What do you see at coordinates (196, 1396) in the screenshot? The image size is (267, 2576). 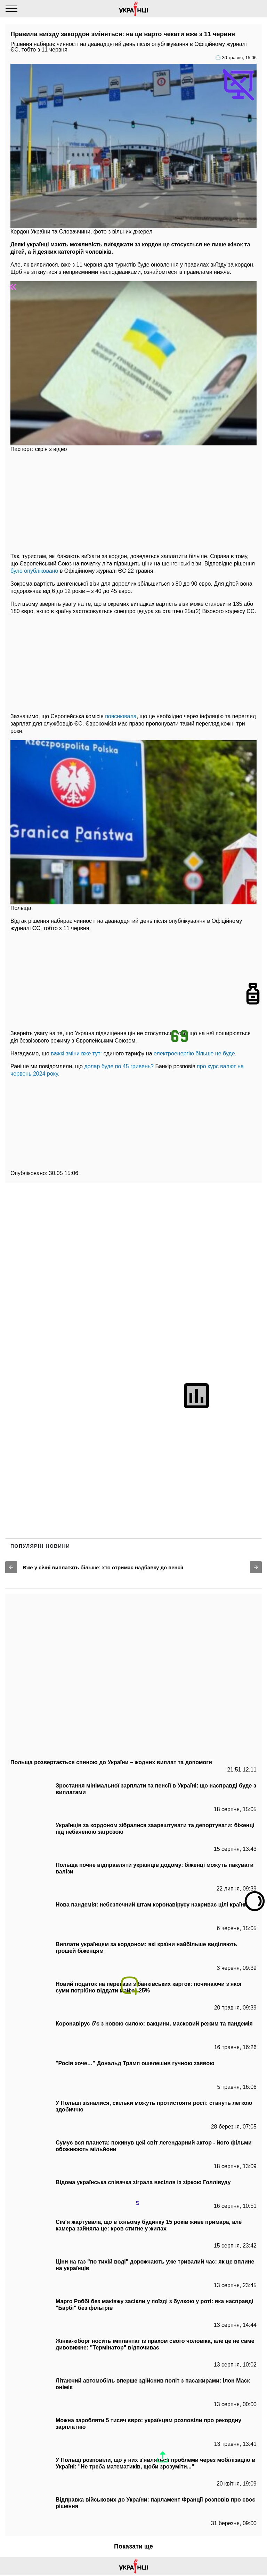 I see `insert a chart or graph into a document` at bounding box center [196, 1396].